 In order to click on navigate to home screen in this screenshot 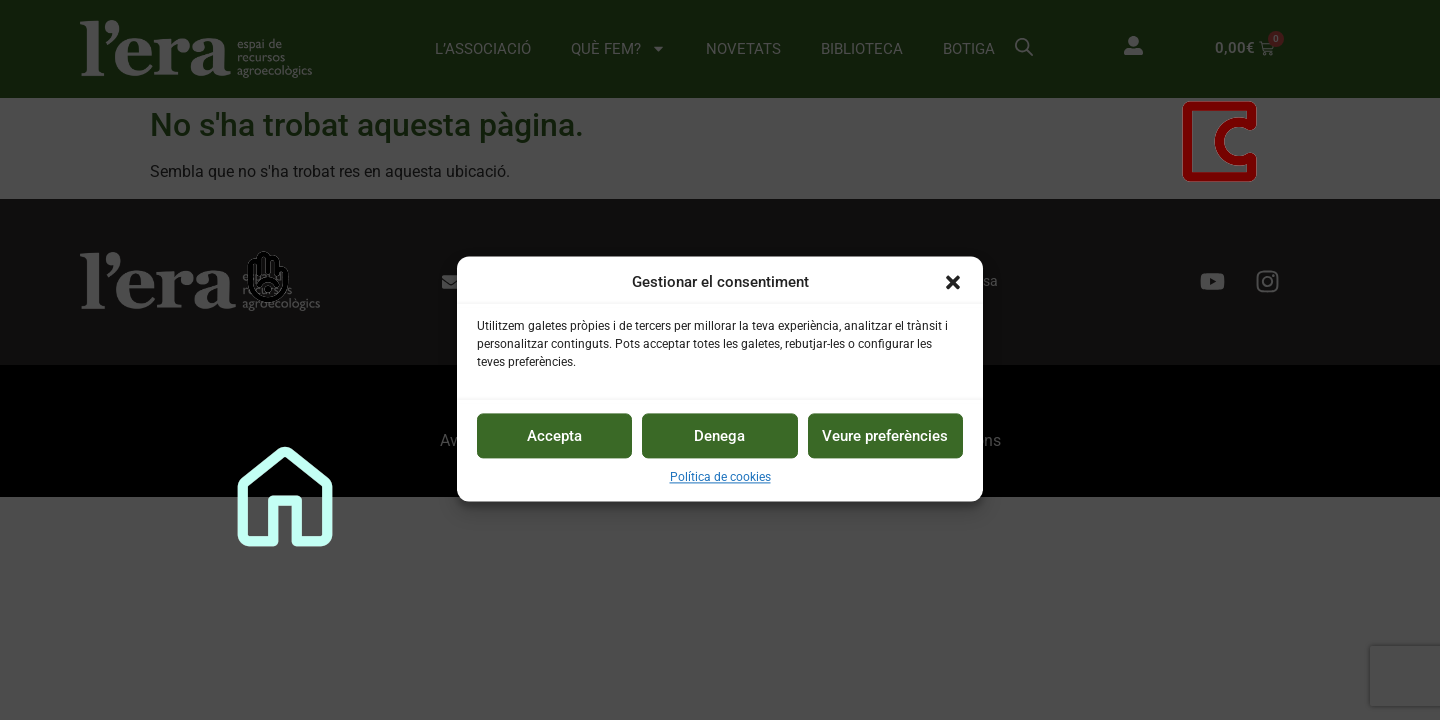, I will do `click(285, 499)`.